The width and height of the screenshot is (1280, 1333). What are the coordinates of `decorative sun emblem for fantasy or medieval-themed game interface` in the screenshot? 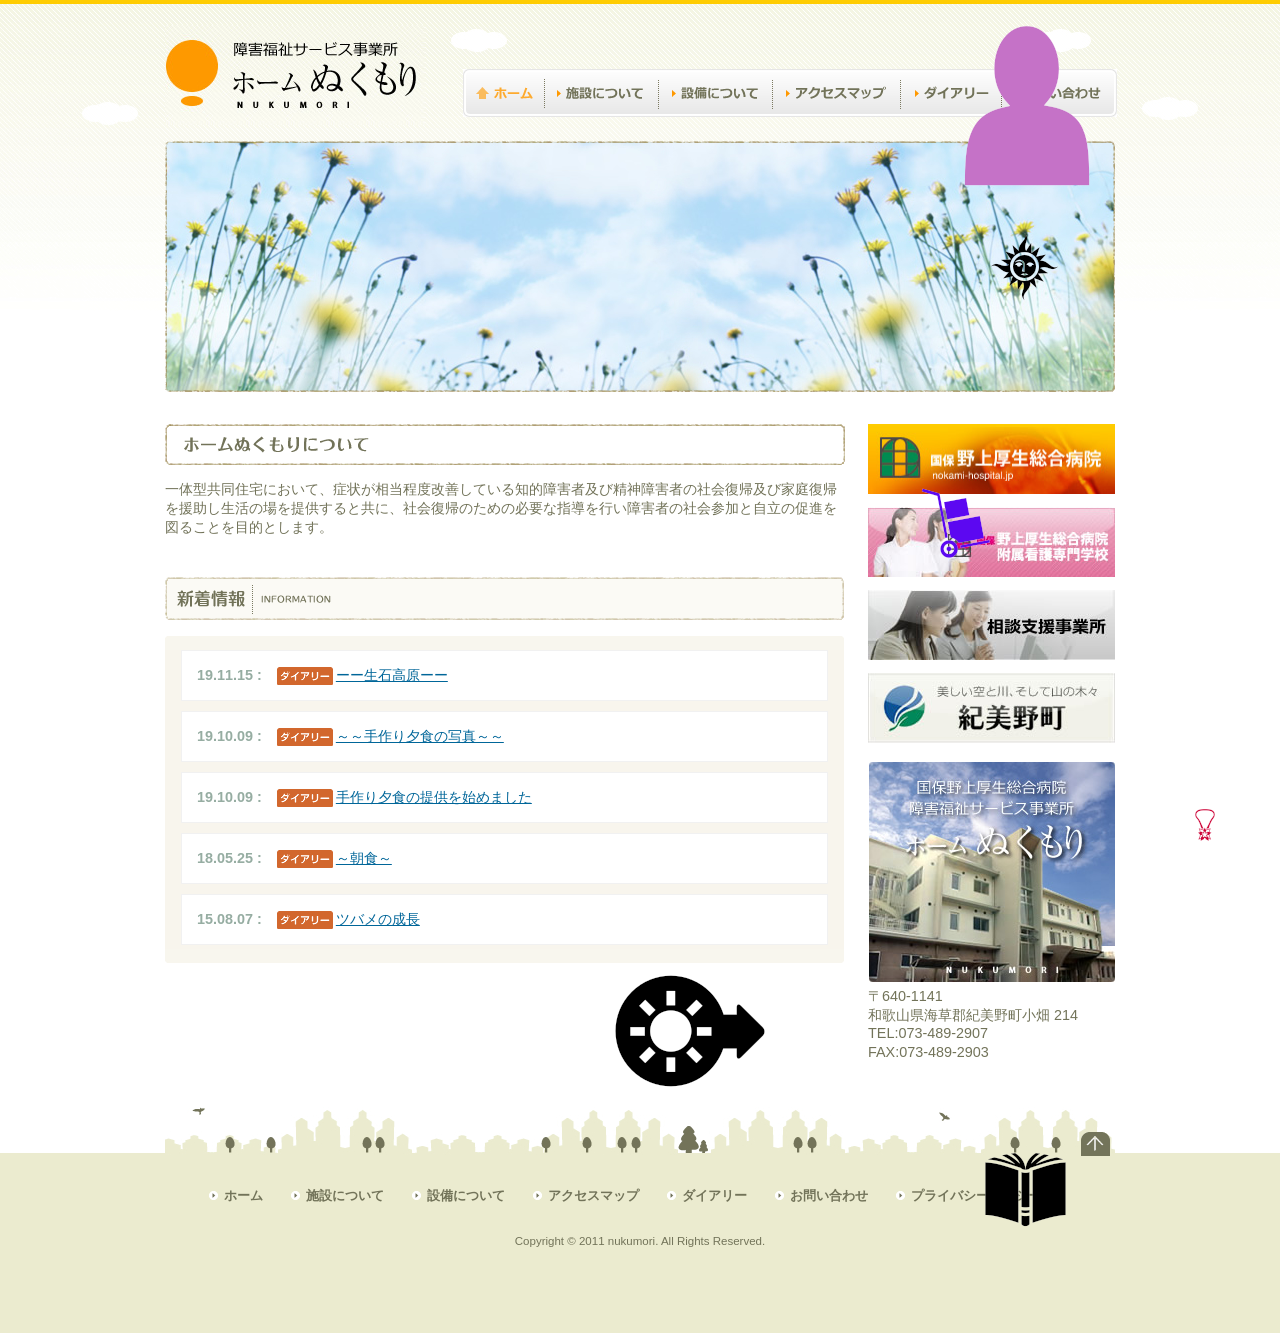 It's located at (1024, 266).